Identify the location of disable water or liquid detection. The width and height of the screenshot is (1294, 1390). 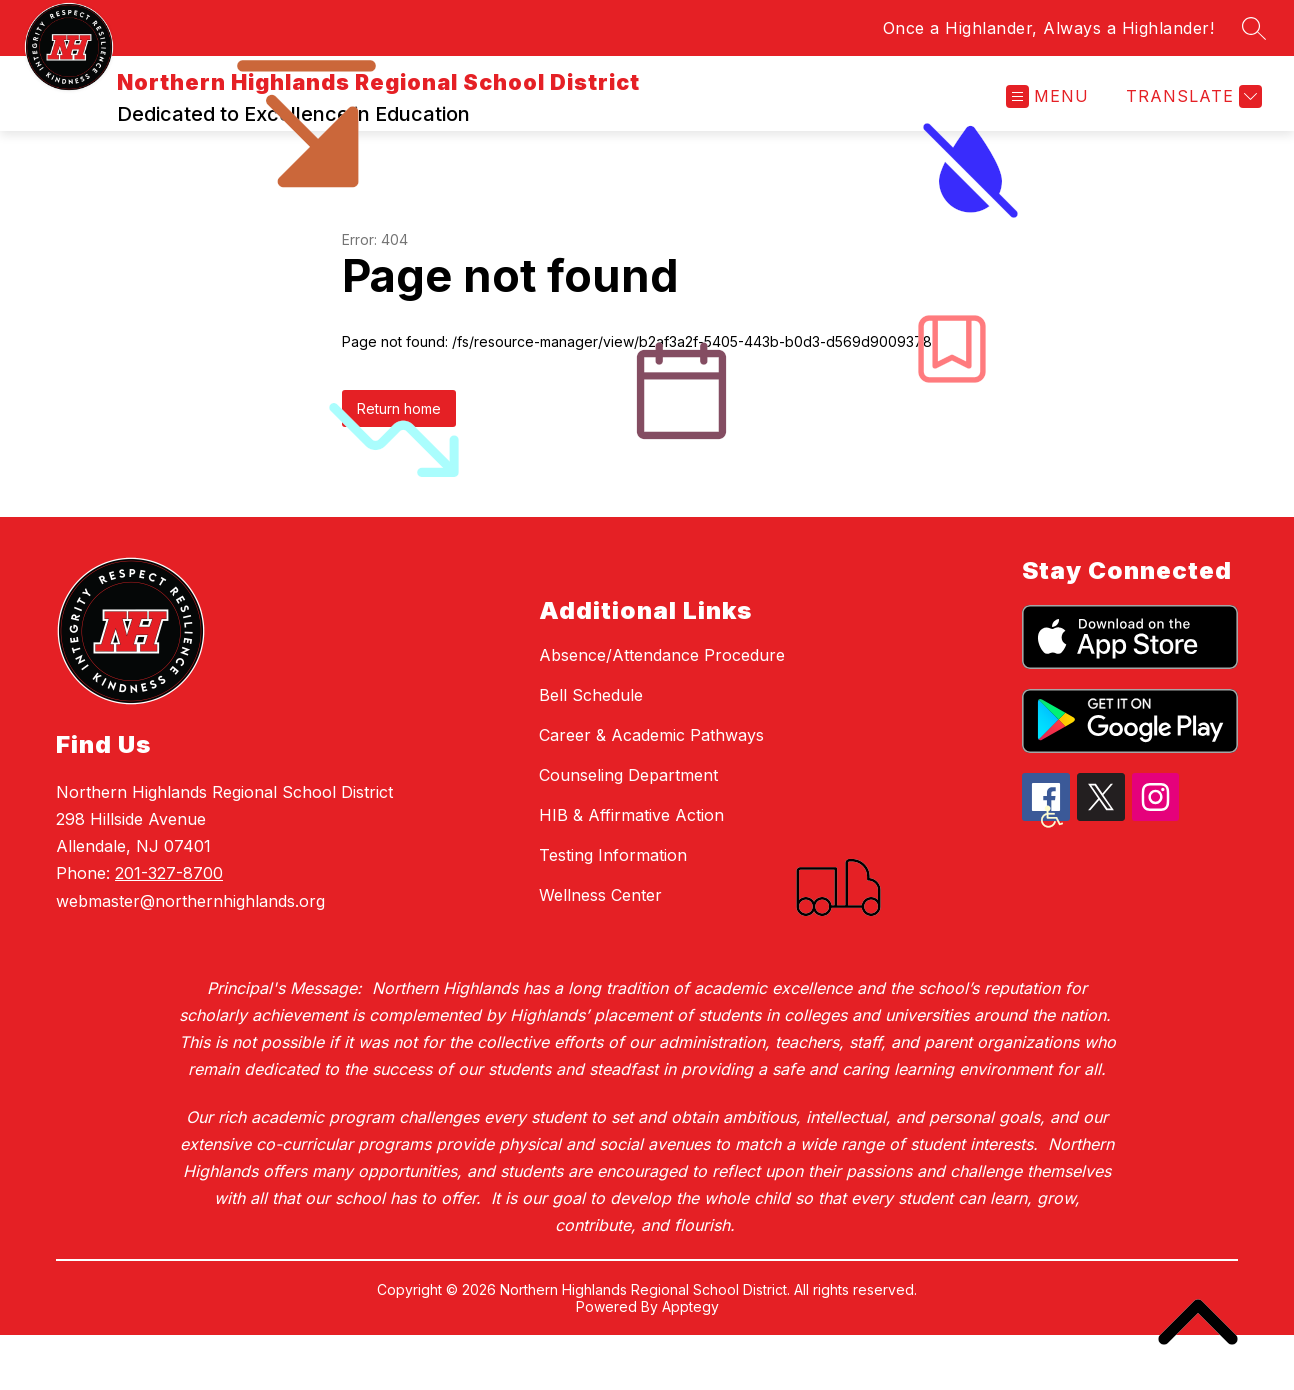
(970, 170).